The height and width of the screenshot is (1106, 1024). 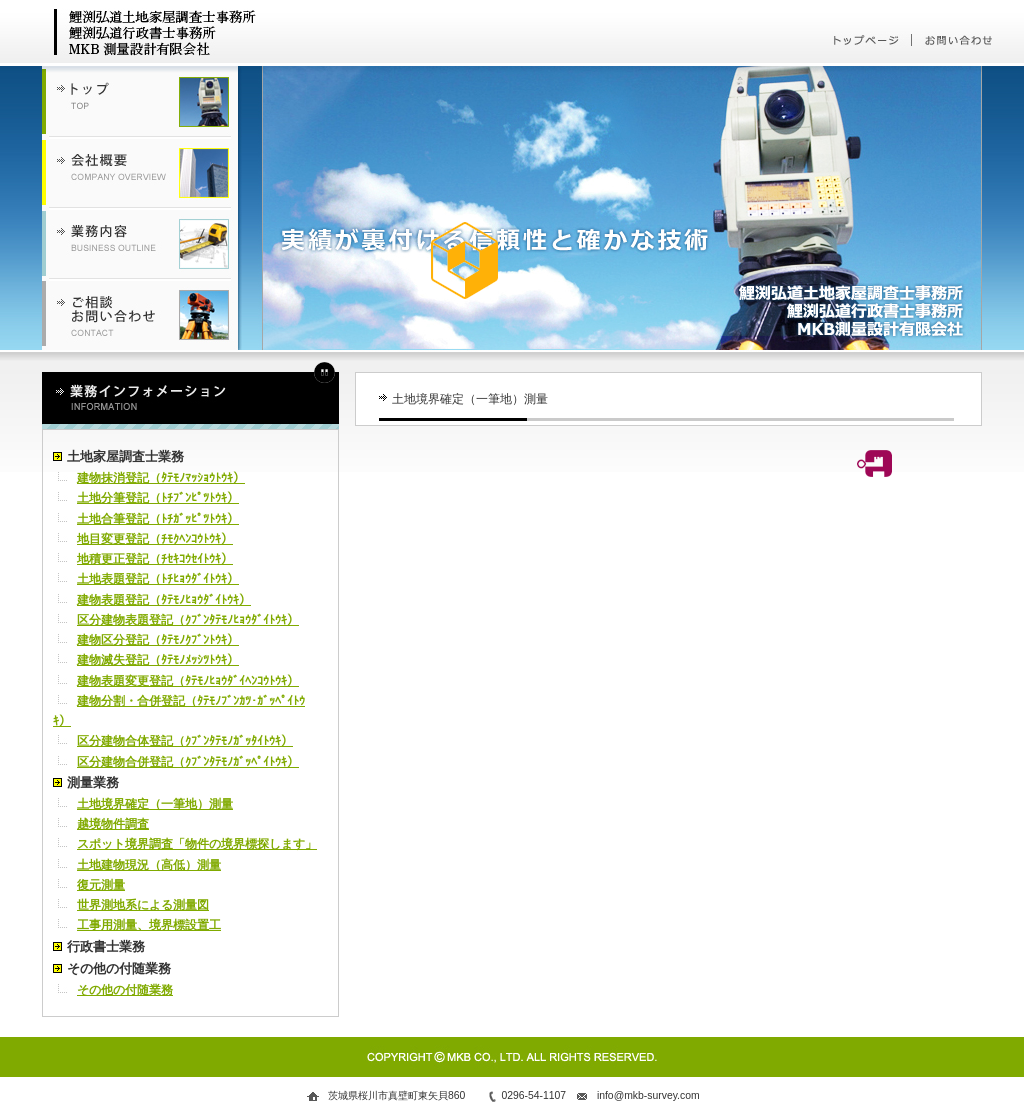 I want to click on open authentik identity provider settings, so click(x=874, y=463).